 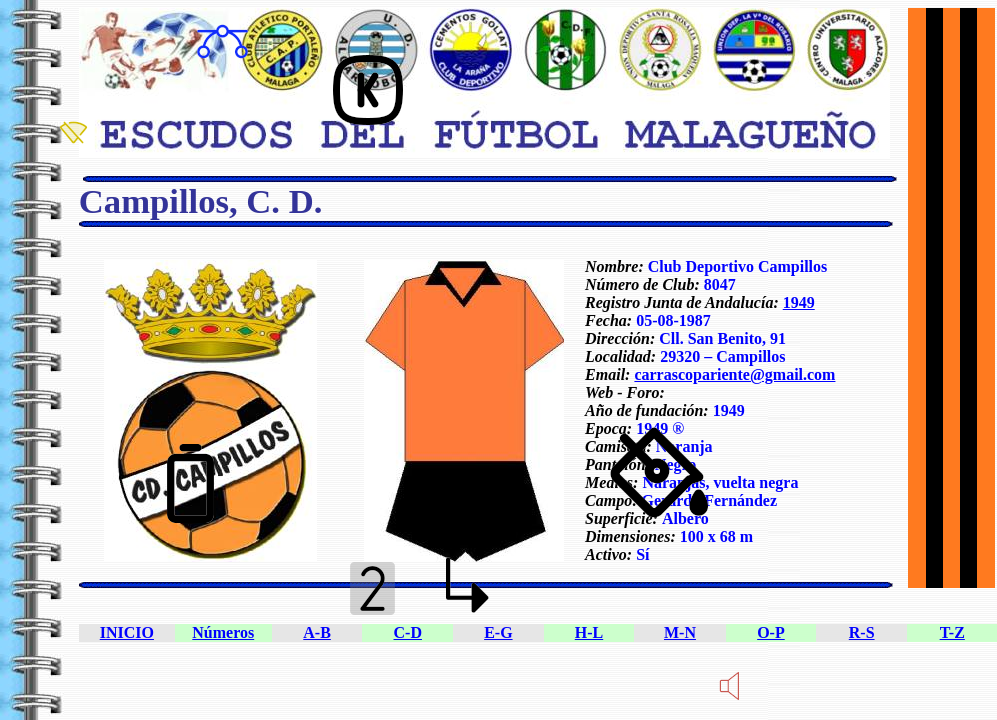 I want to click on fill area with selected color, so click(x=658, y=475).